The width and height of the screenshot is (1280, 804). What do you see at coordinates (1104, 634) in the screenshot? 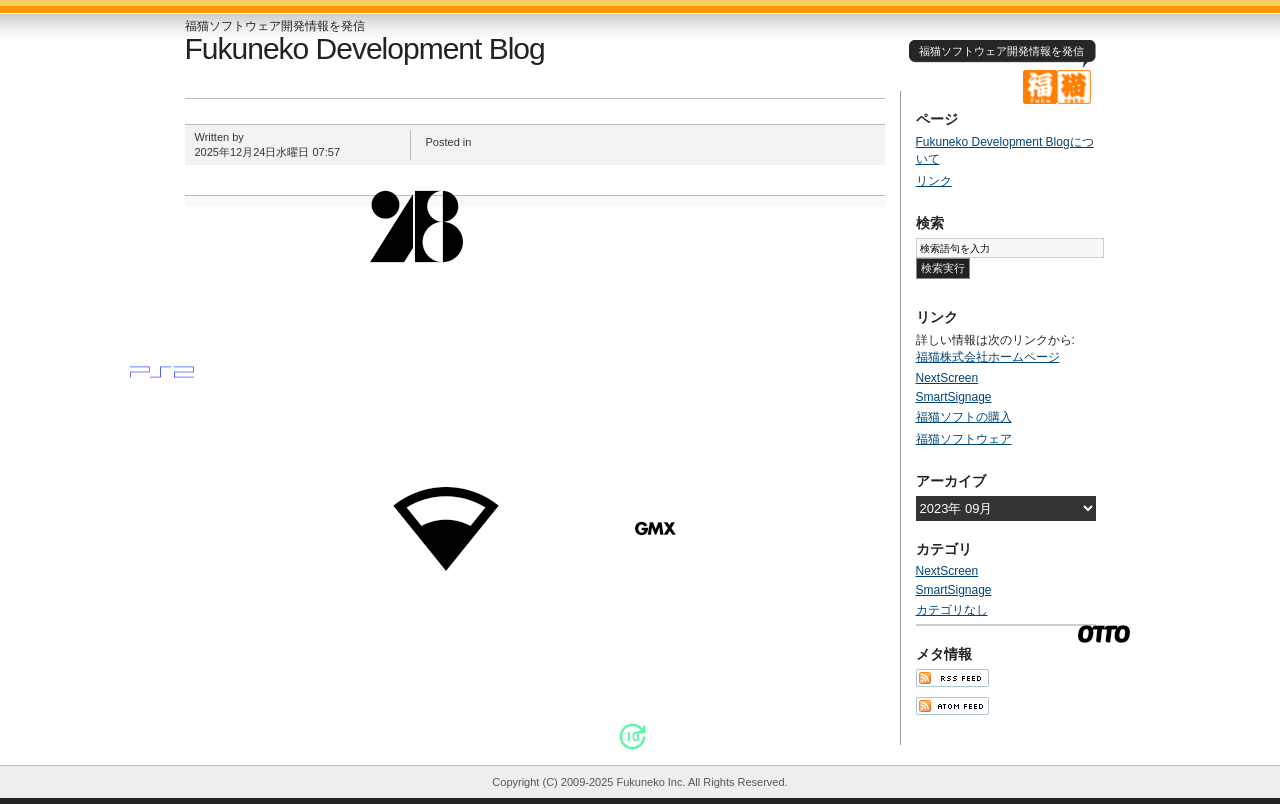
I see `visit the OTTO online shopping platform` at bounding box center [1104, 634].